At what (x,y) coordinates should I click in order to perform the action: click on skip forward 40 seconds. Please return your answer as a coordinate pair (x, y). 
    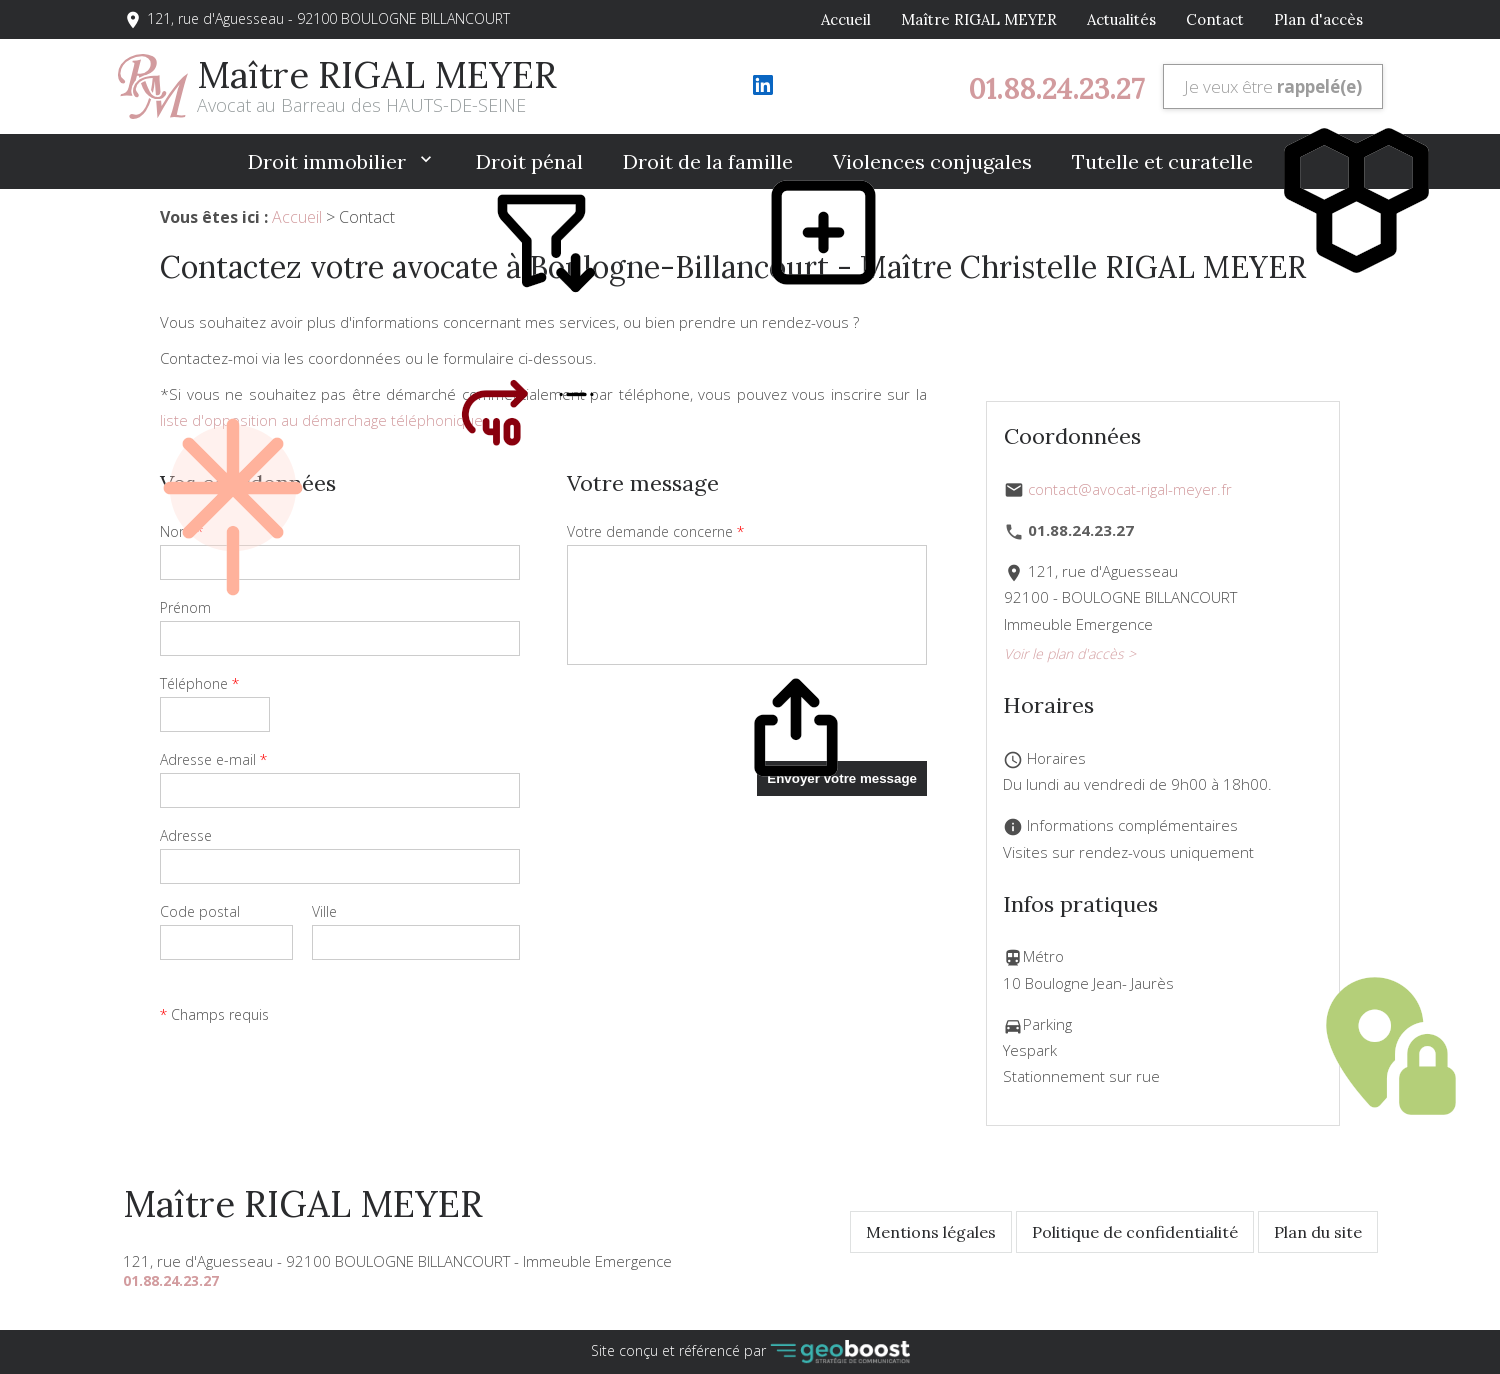
    Looking at the image, I should click on (496, 414).